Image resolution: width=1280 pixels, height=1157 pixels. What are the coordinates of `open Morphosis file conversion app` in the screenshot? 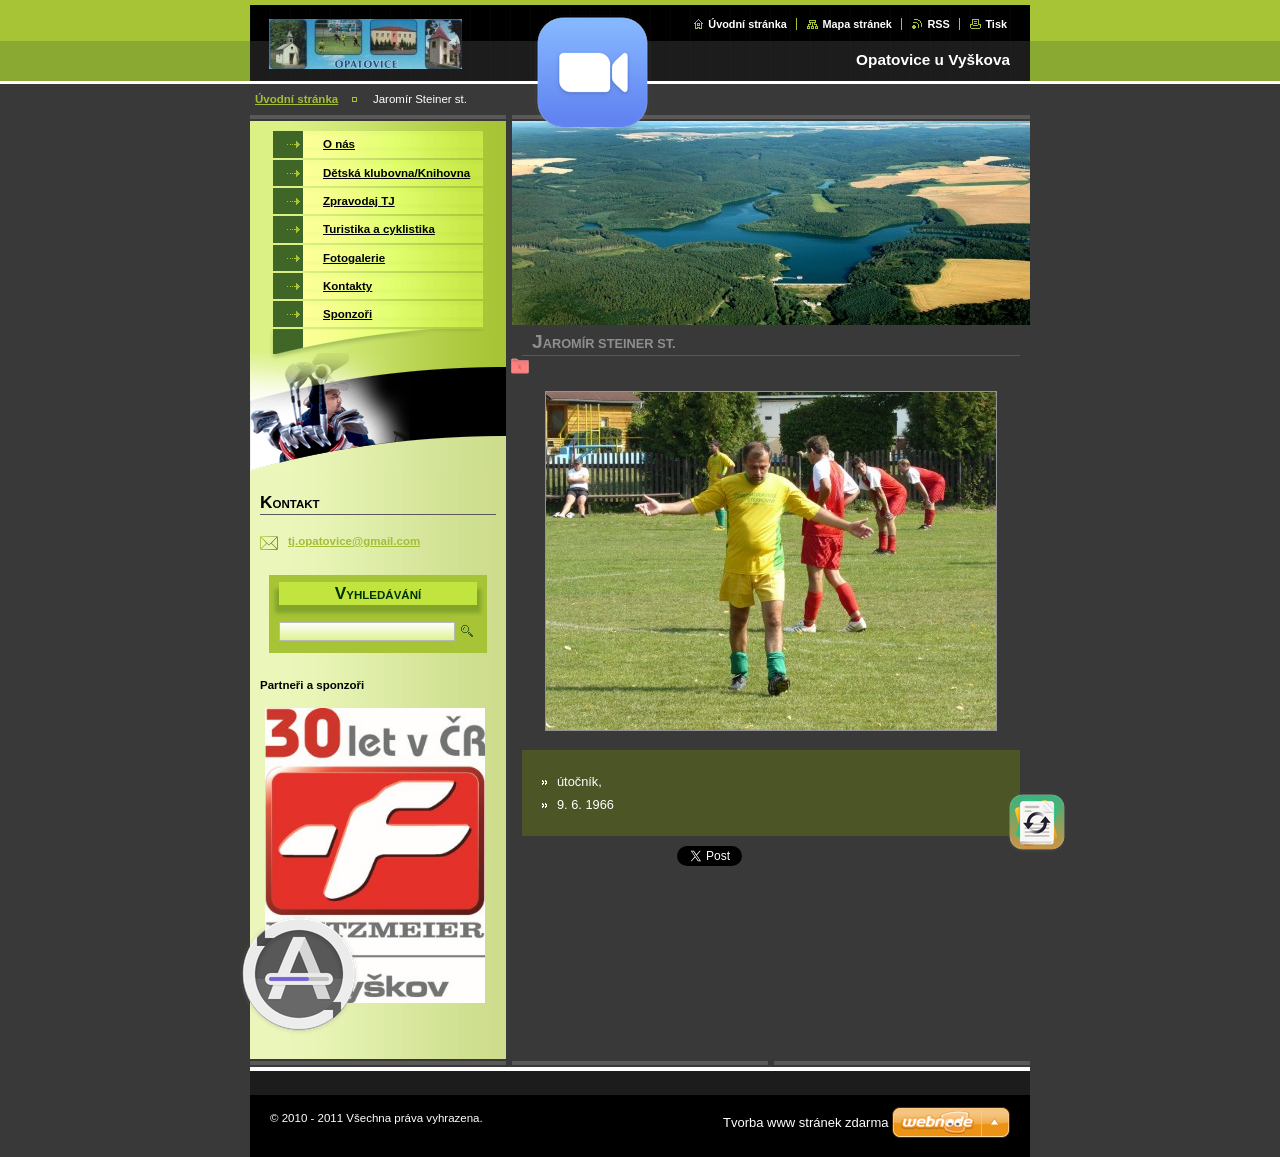 It's located at (1037, 822).